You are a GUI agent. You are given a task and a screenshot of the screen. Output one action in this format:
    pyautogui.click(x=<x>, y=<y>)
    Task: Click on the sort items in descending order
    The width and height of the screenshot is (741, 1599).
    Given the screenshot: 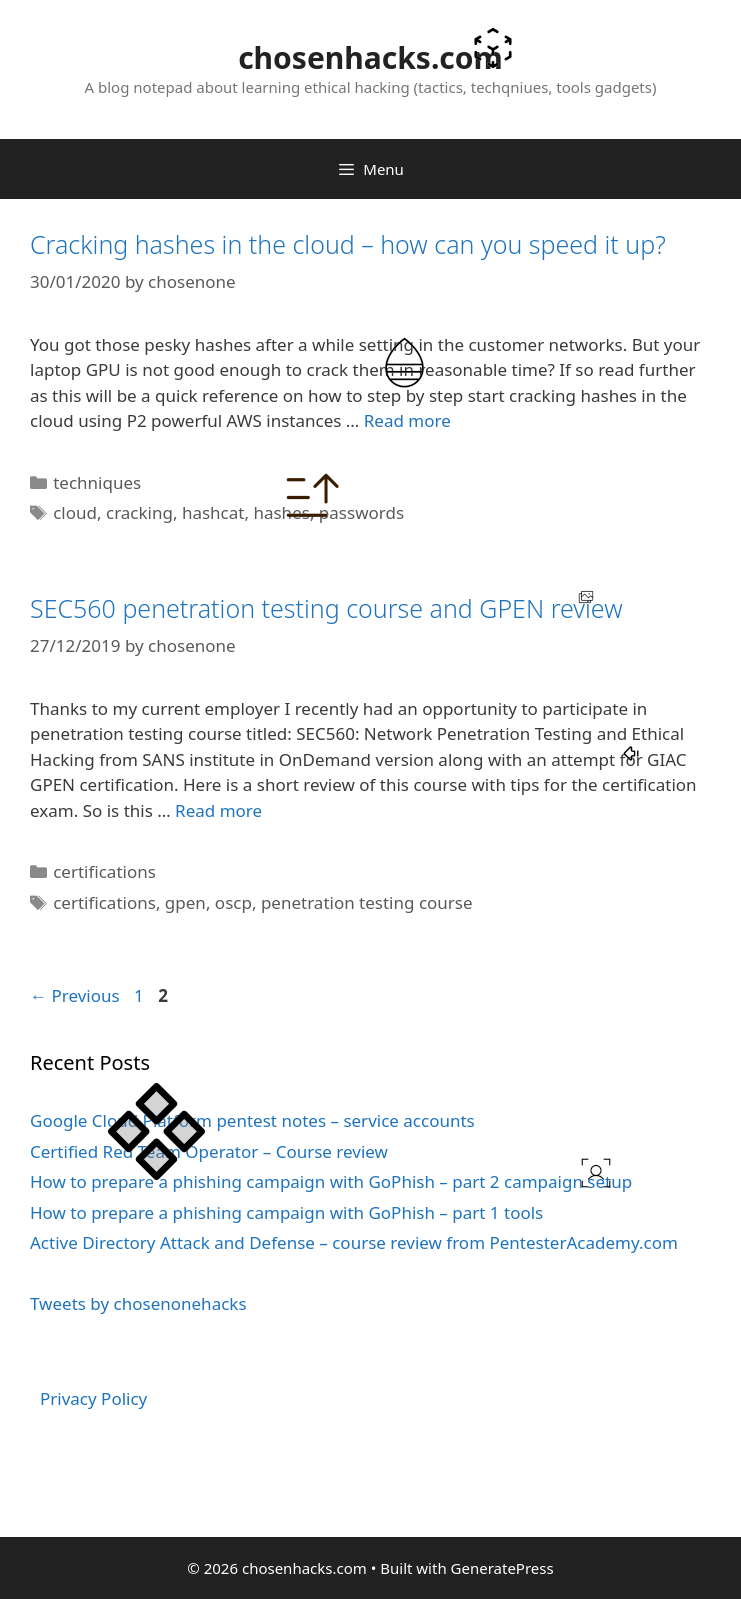 What is the action you would take?
    pyautogui.click(x=310, y=497)
    